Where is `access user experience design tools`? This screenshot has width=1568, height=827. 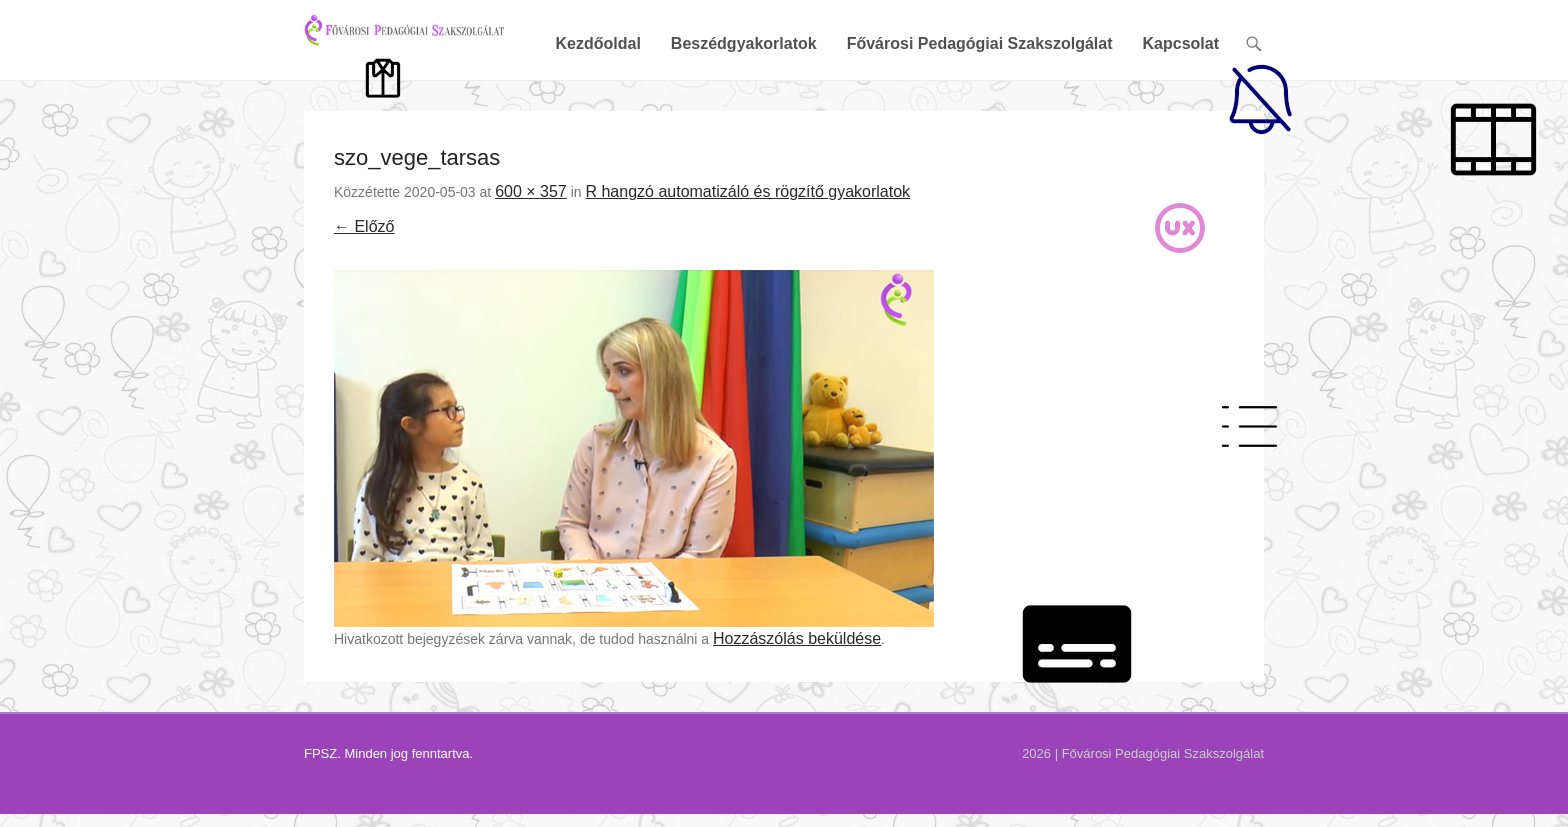 access user experience design tools is located at coordinates (1180, 228).